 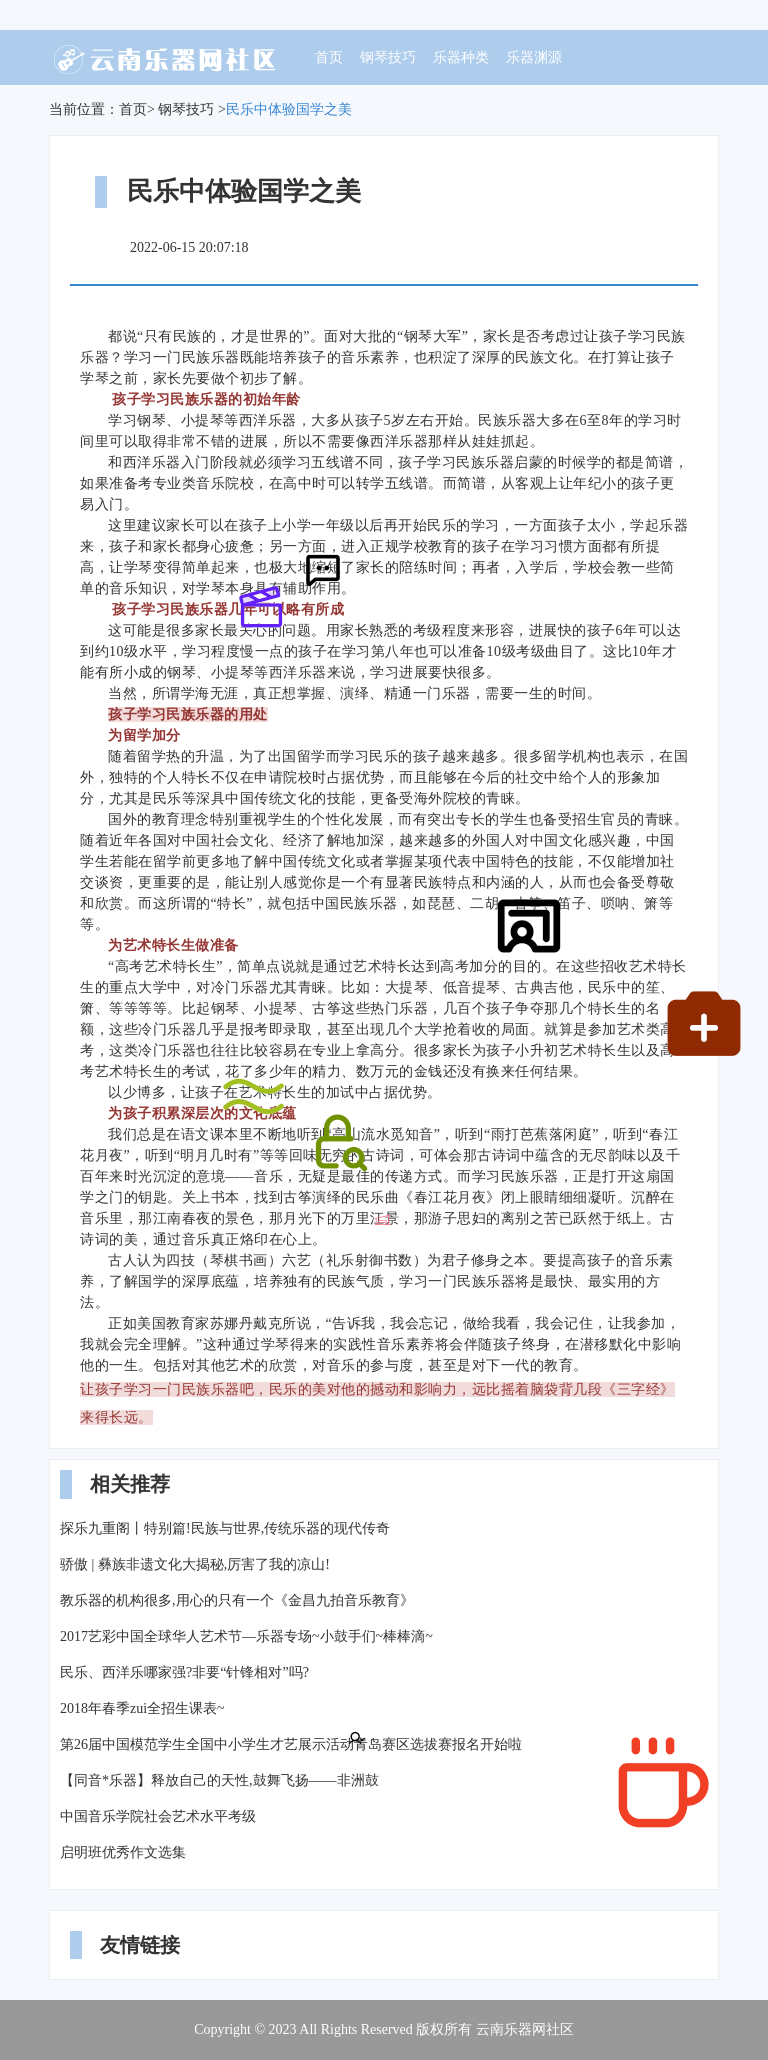 What do you see at coordinates (529, 926) in the screenshot?
I see `access teaching or presentation tools` at bounding box center [529, 926].